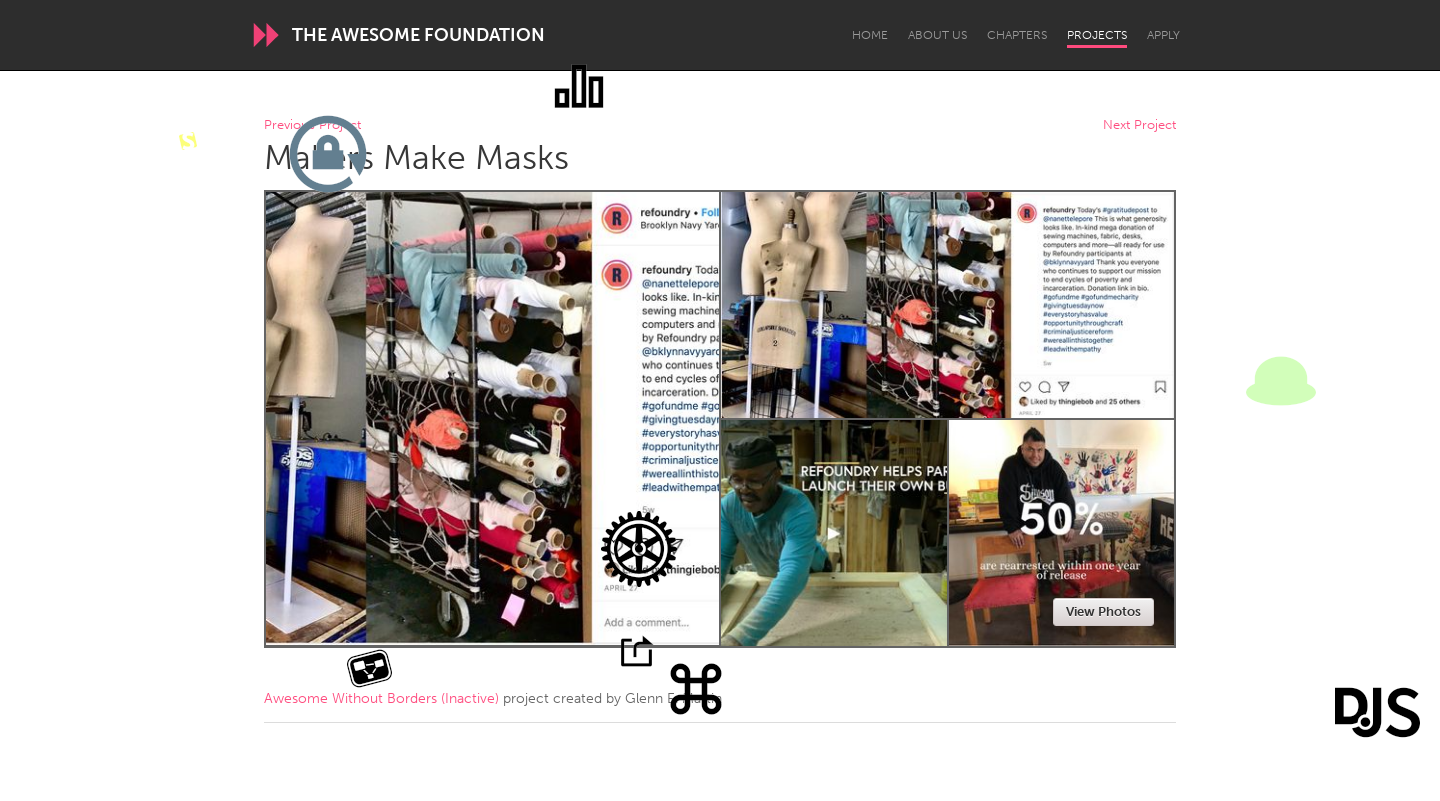 This screenshot has height=801, width=1440. I want to click on command key symbol for keyboard shortcuts, so click(696, 689).